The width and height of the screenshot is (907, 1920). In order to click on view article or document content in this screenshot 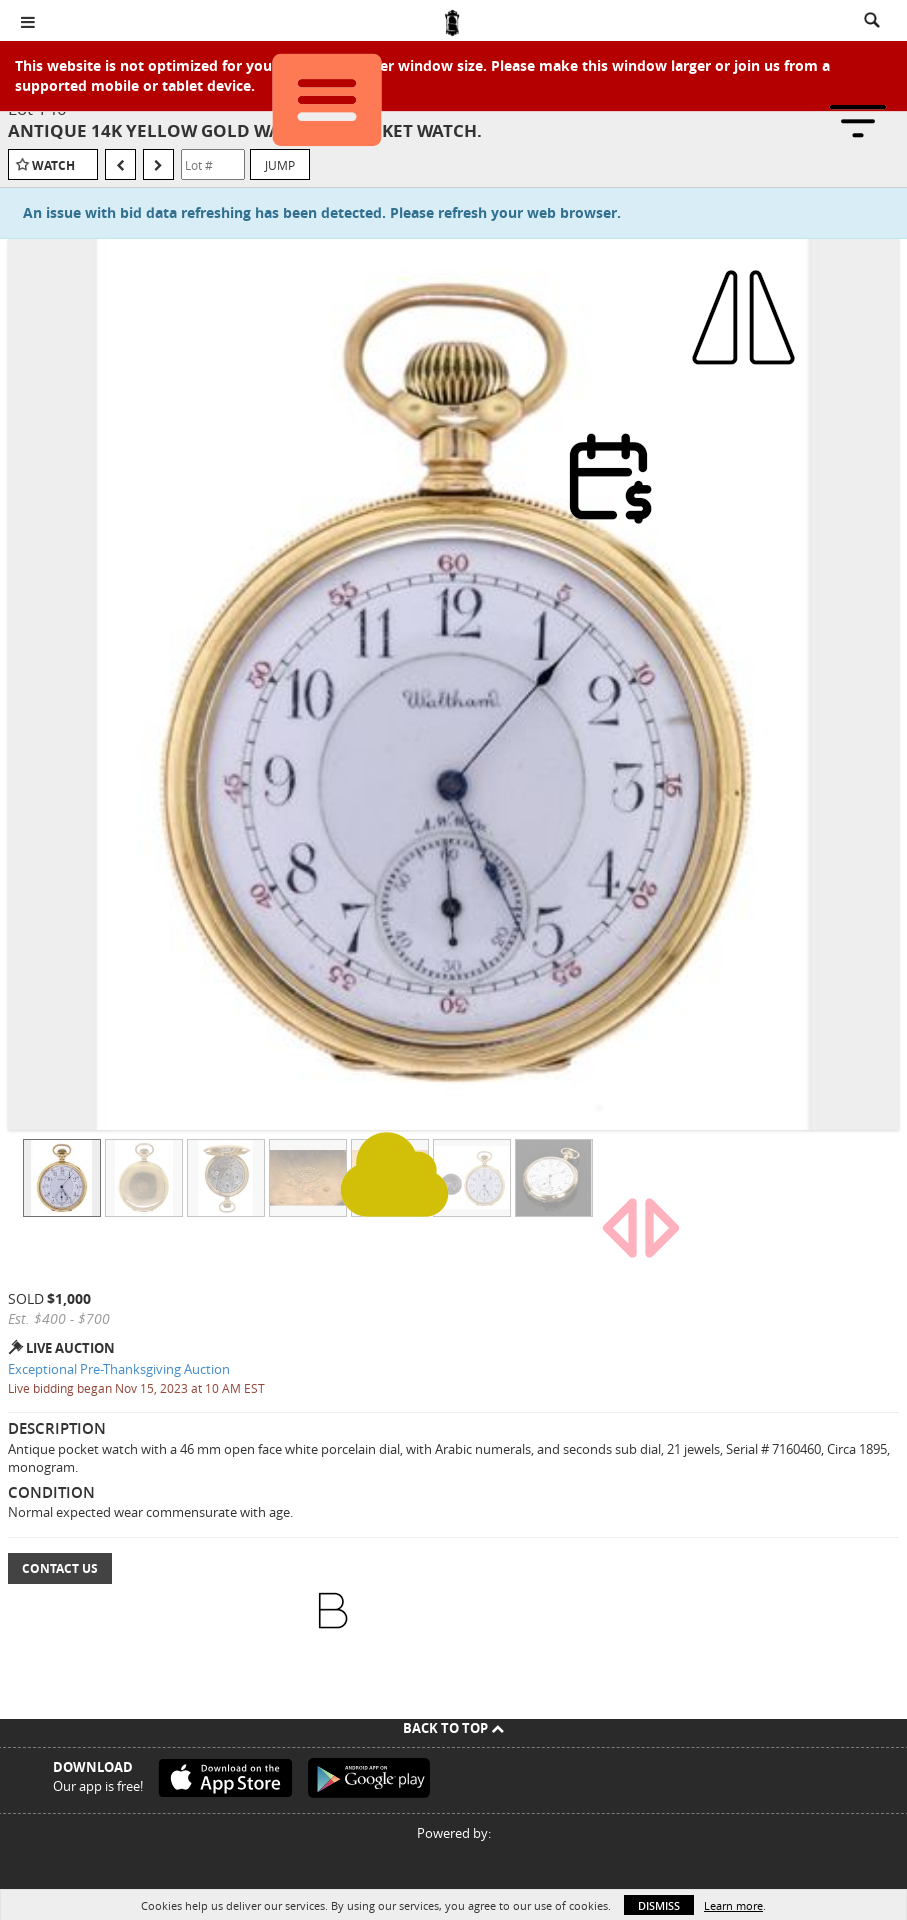, I will do `click(327, 100)`.